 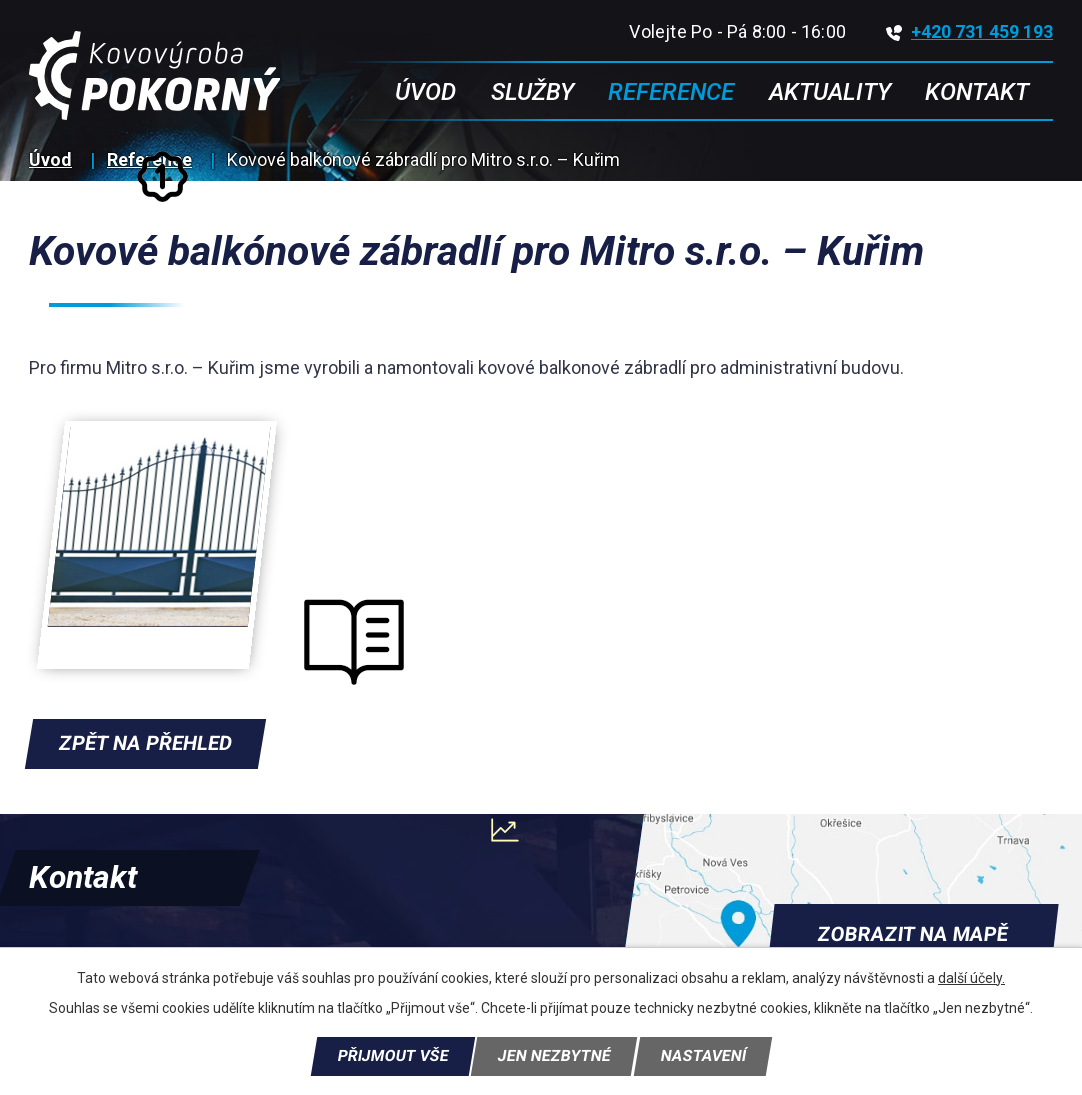 I want to click on indicates first place or top ranking, so click(x=162, y=176).